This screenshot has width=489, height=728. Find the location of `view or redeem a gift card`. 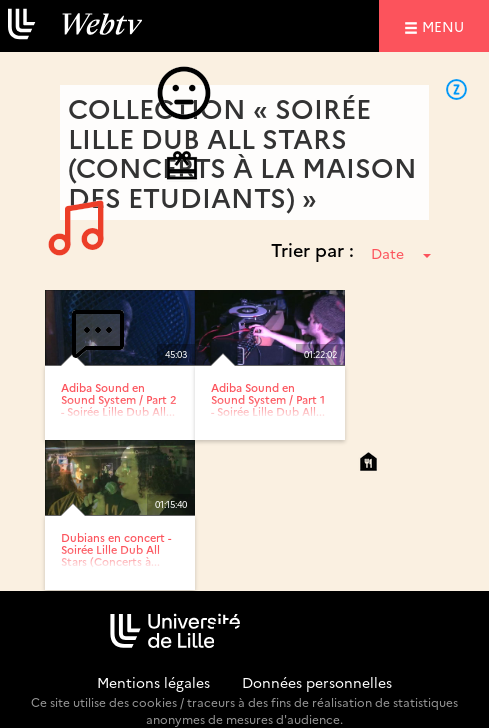

view or redeem a gift card is located at coordinates (182, 166).